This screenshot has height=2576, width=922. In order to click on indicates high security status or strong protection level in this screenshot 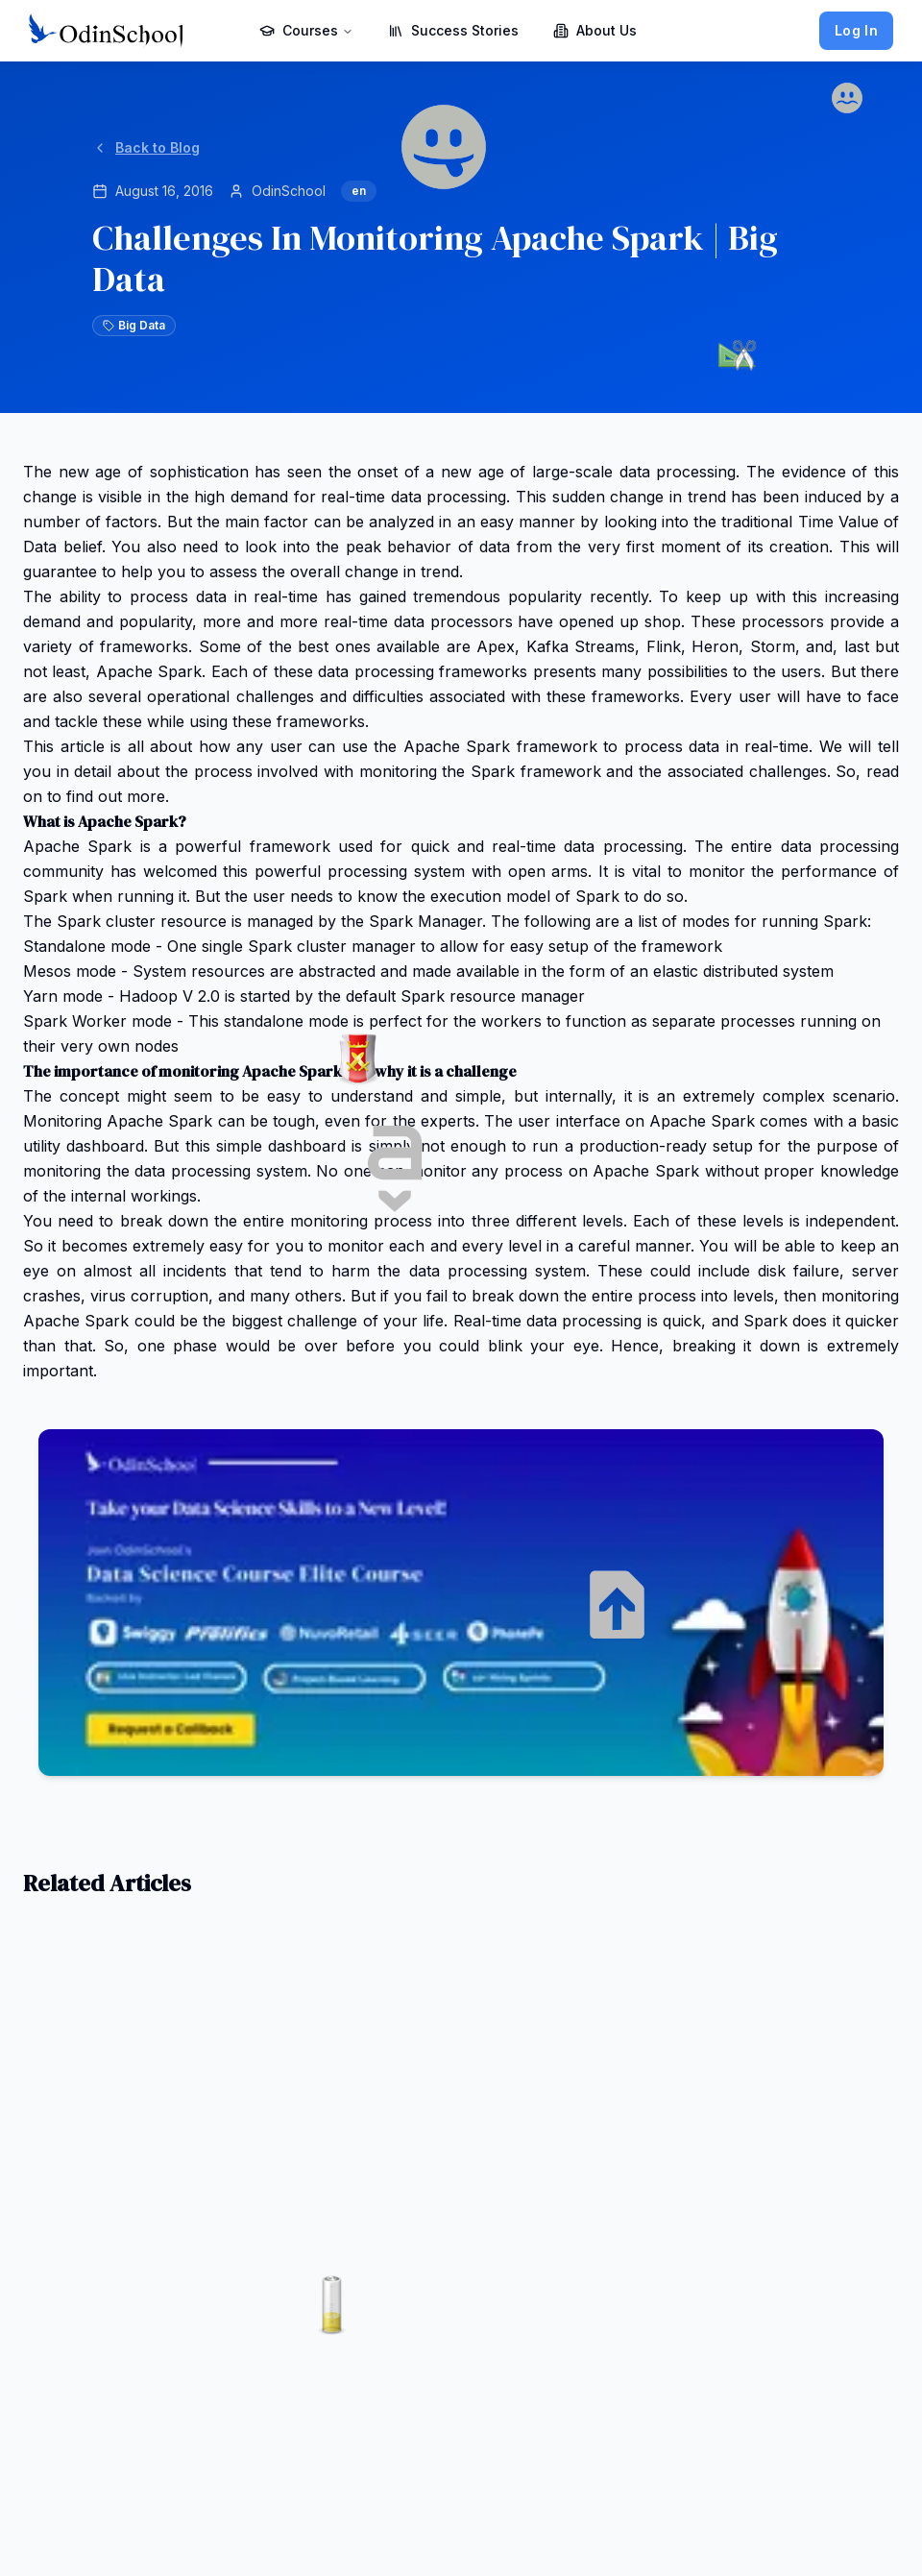, I will do `click(357, 1058)`.